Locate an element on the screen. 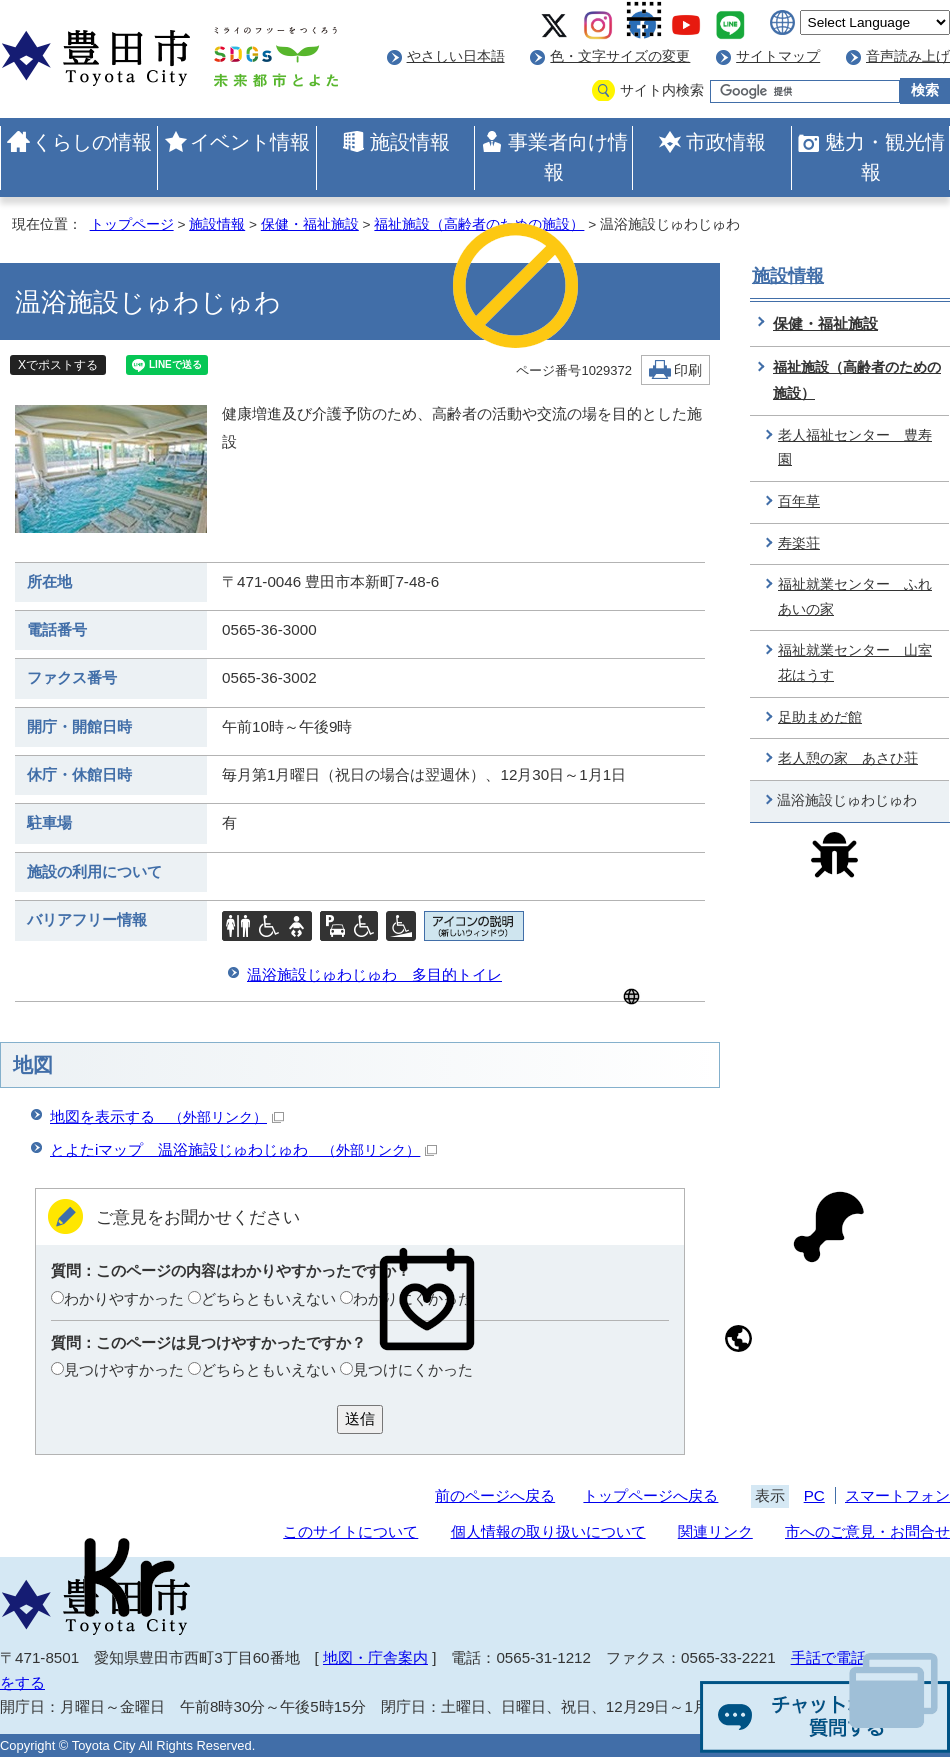 The height and width of the screenshot is (1757, 950). view open browser windows is located at coordinates (893, 1690).